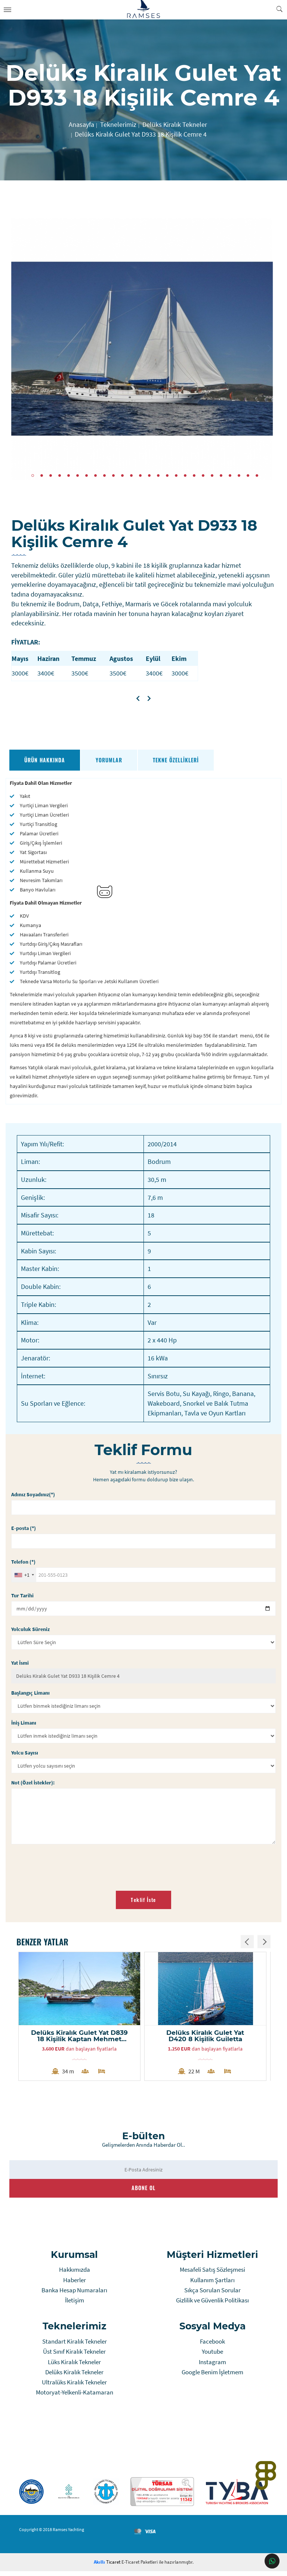 The image size is (287, 2576). What do you see at coordinates (265, 2475) in the screenshot?
I see `open figma design file` at bounding box center [265, 2475].